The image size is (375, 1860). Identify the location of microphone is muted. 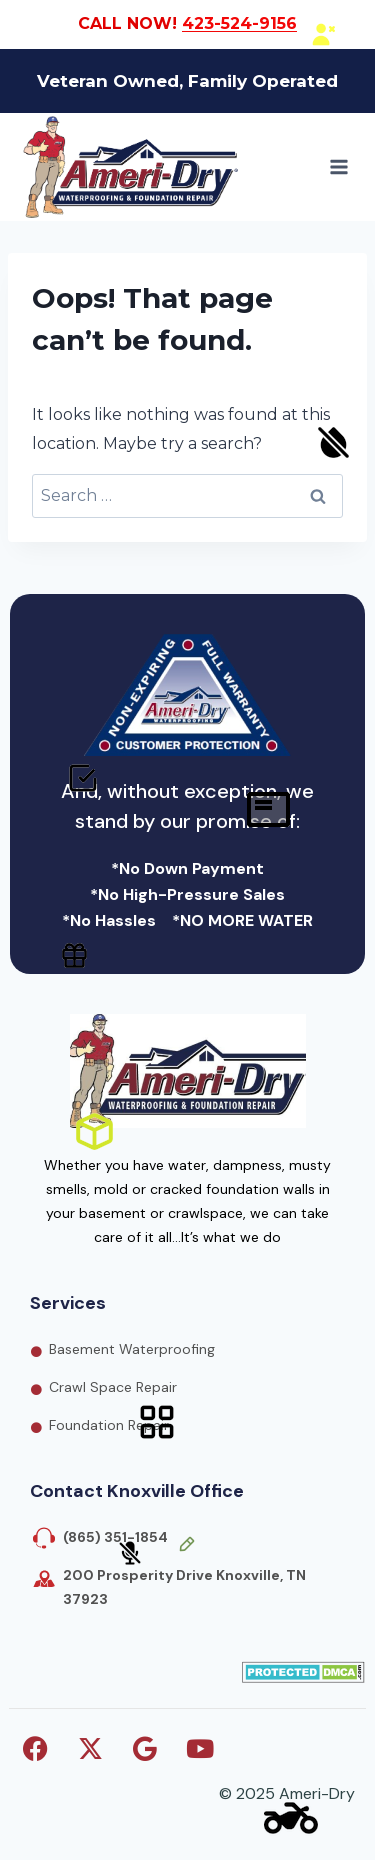
(130, 1553).